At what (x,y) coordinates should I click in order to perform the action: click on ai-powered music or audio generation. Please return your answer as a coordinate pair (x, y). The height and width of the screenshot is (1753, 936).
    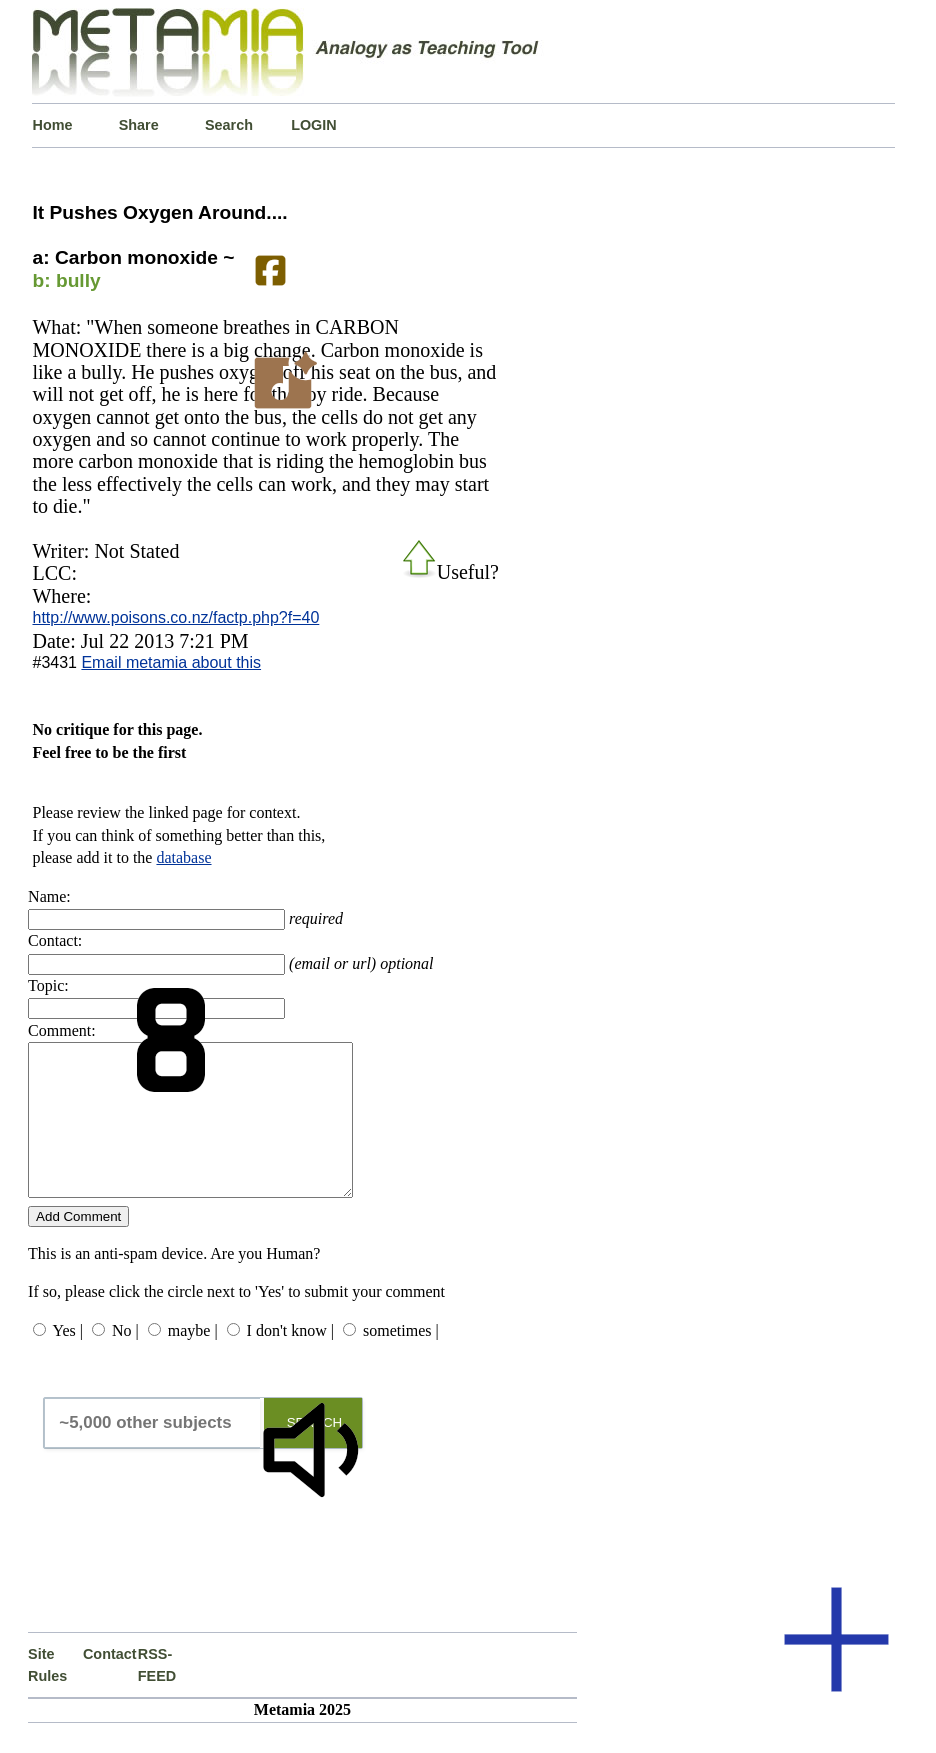
    Looking at the image, I should click on (283, 383).